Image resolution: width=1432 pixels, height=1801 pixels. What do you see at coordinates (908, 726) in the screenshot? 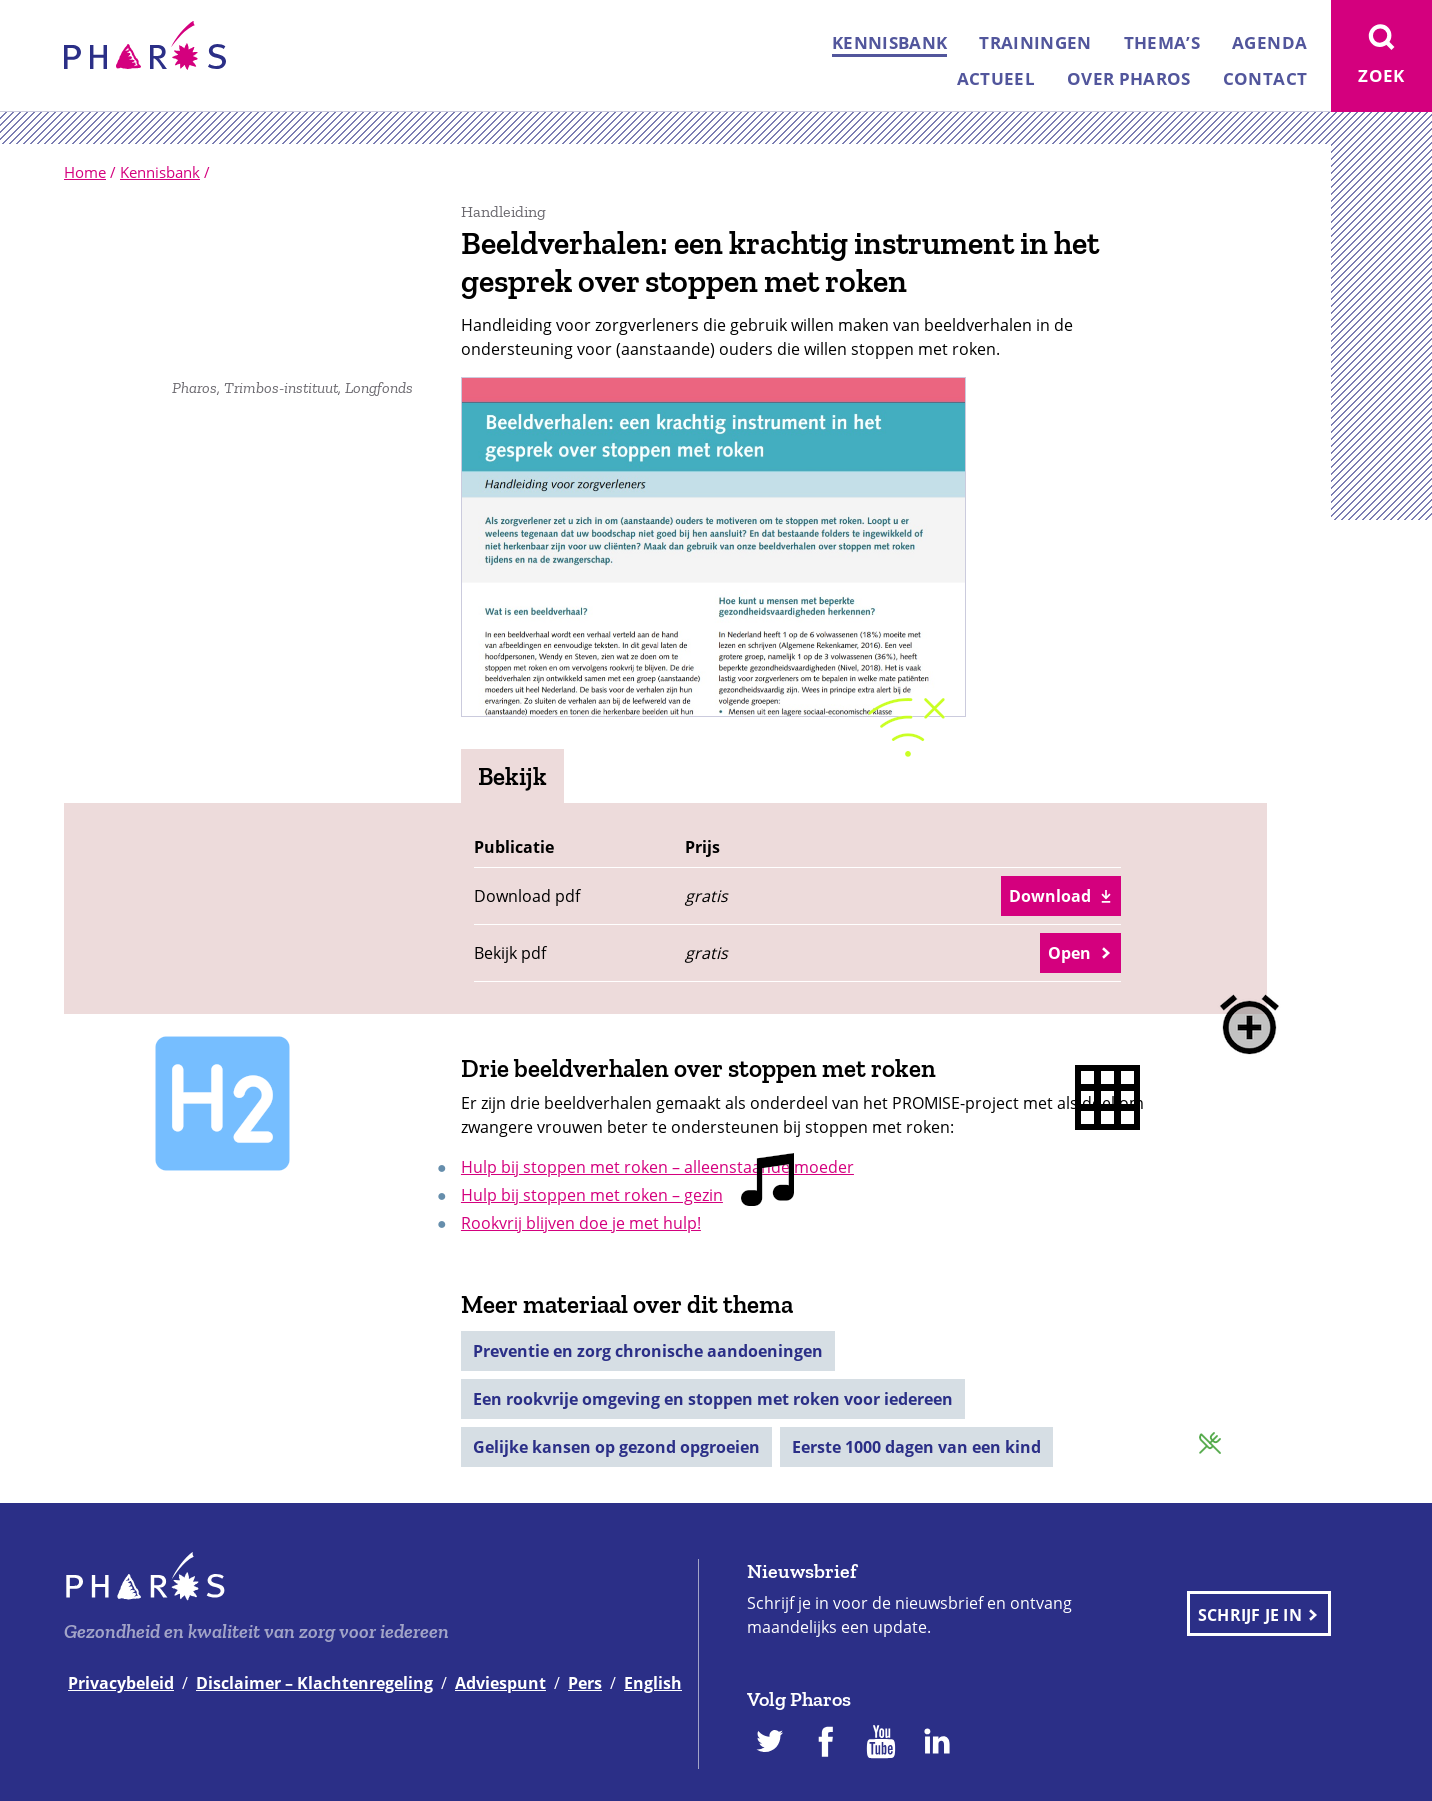
I see `indicates no wifi connection available` at bounding box center [908, 726].